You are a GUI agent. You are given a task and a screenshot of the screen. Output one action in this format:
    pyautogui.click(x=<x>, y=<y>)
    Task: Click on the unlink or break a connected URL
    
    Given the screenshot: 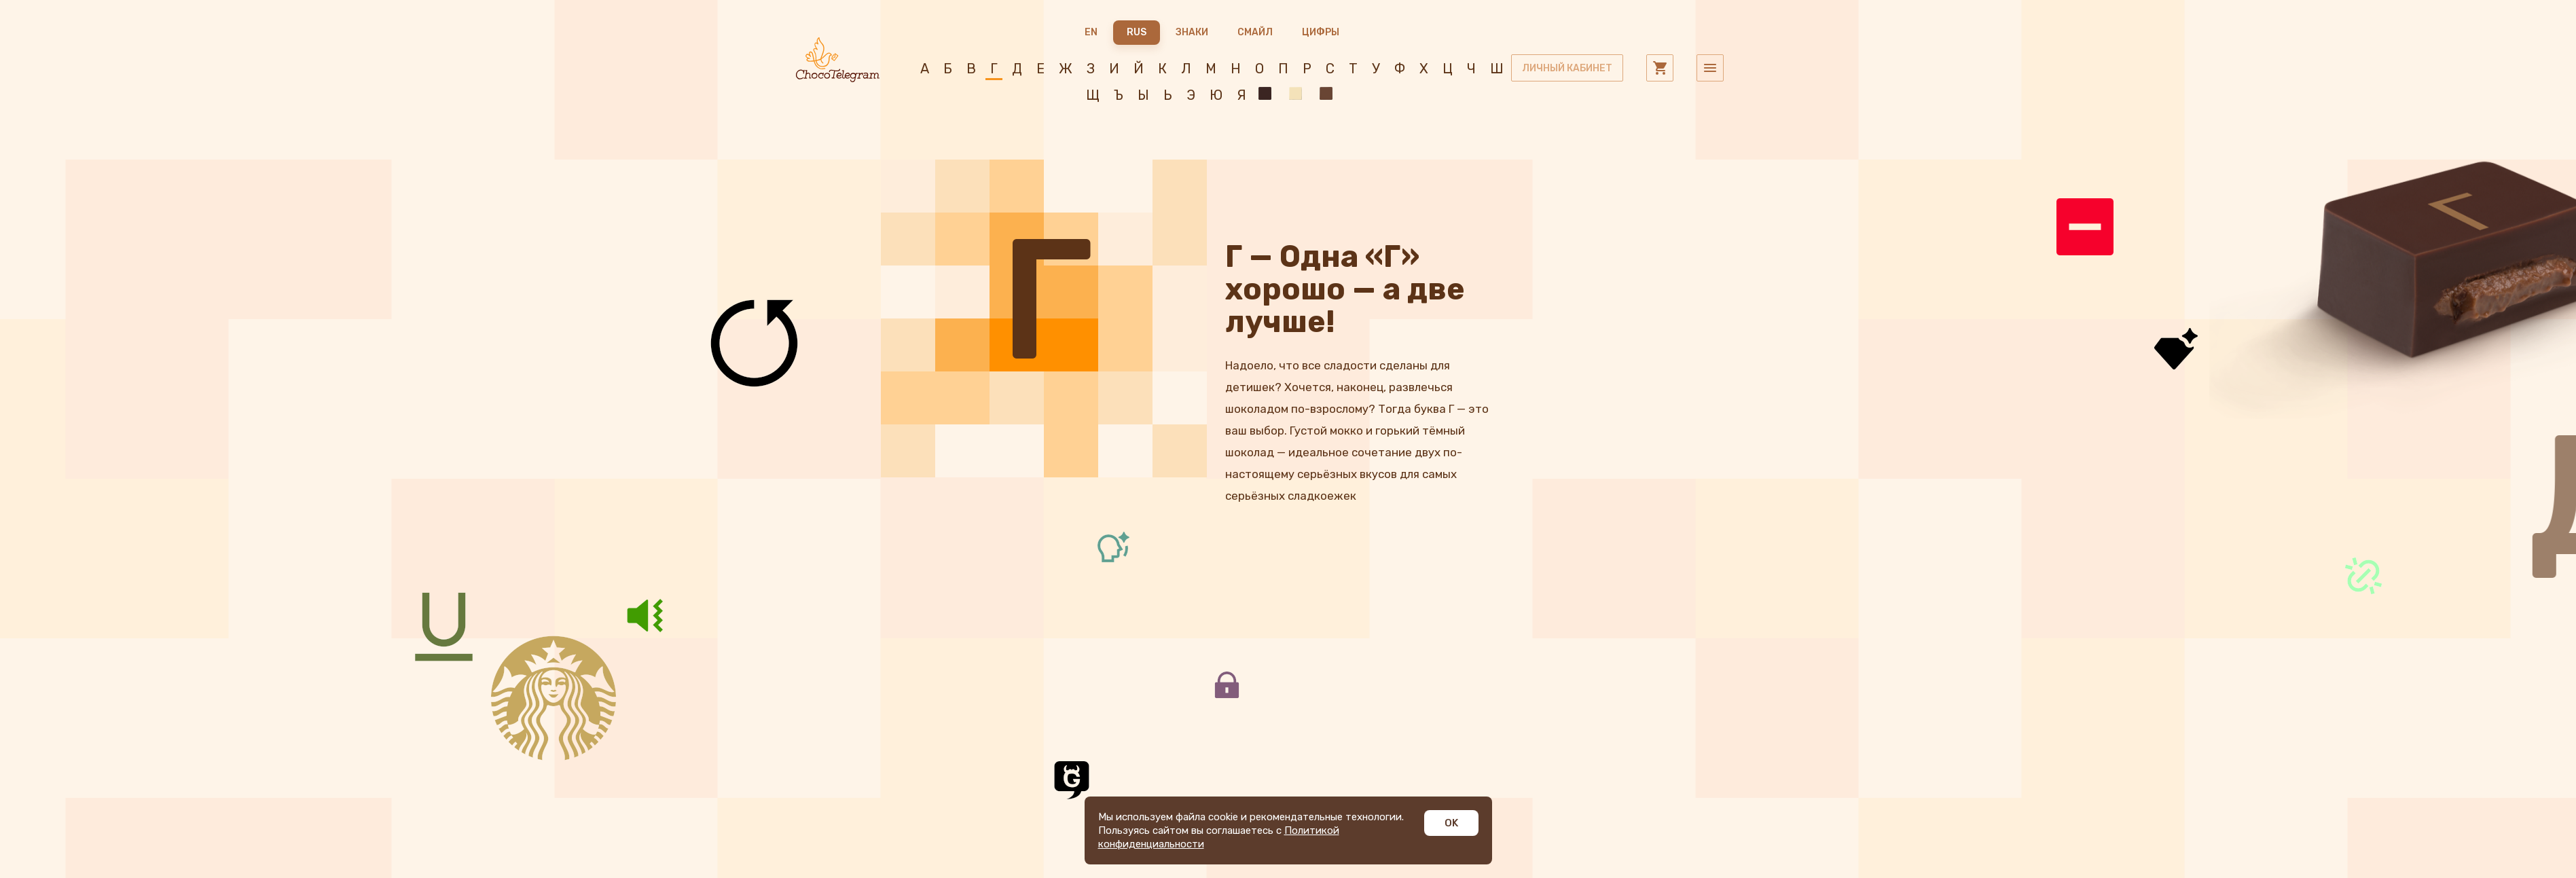 What is the action you would take?
    pyautogui.click(x=2363, y=576)
    